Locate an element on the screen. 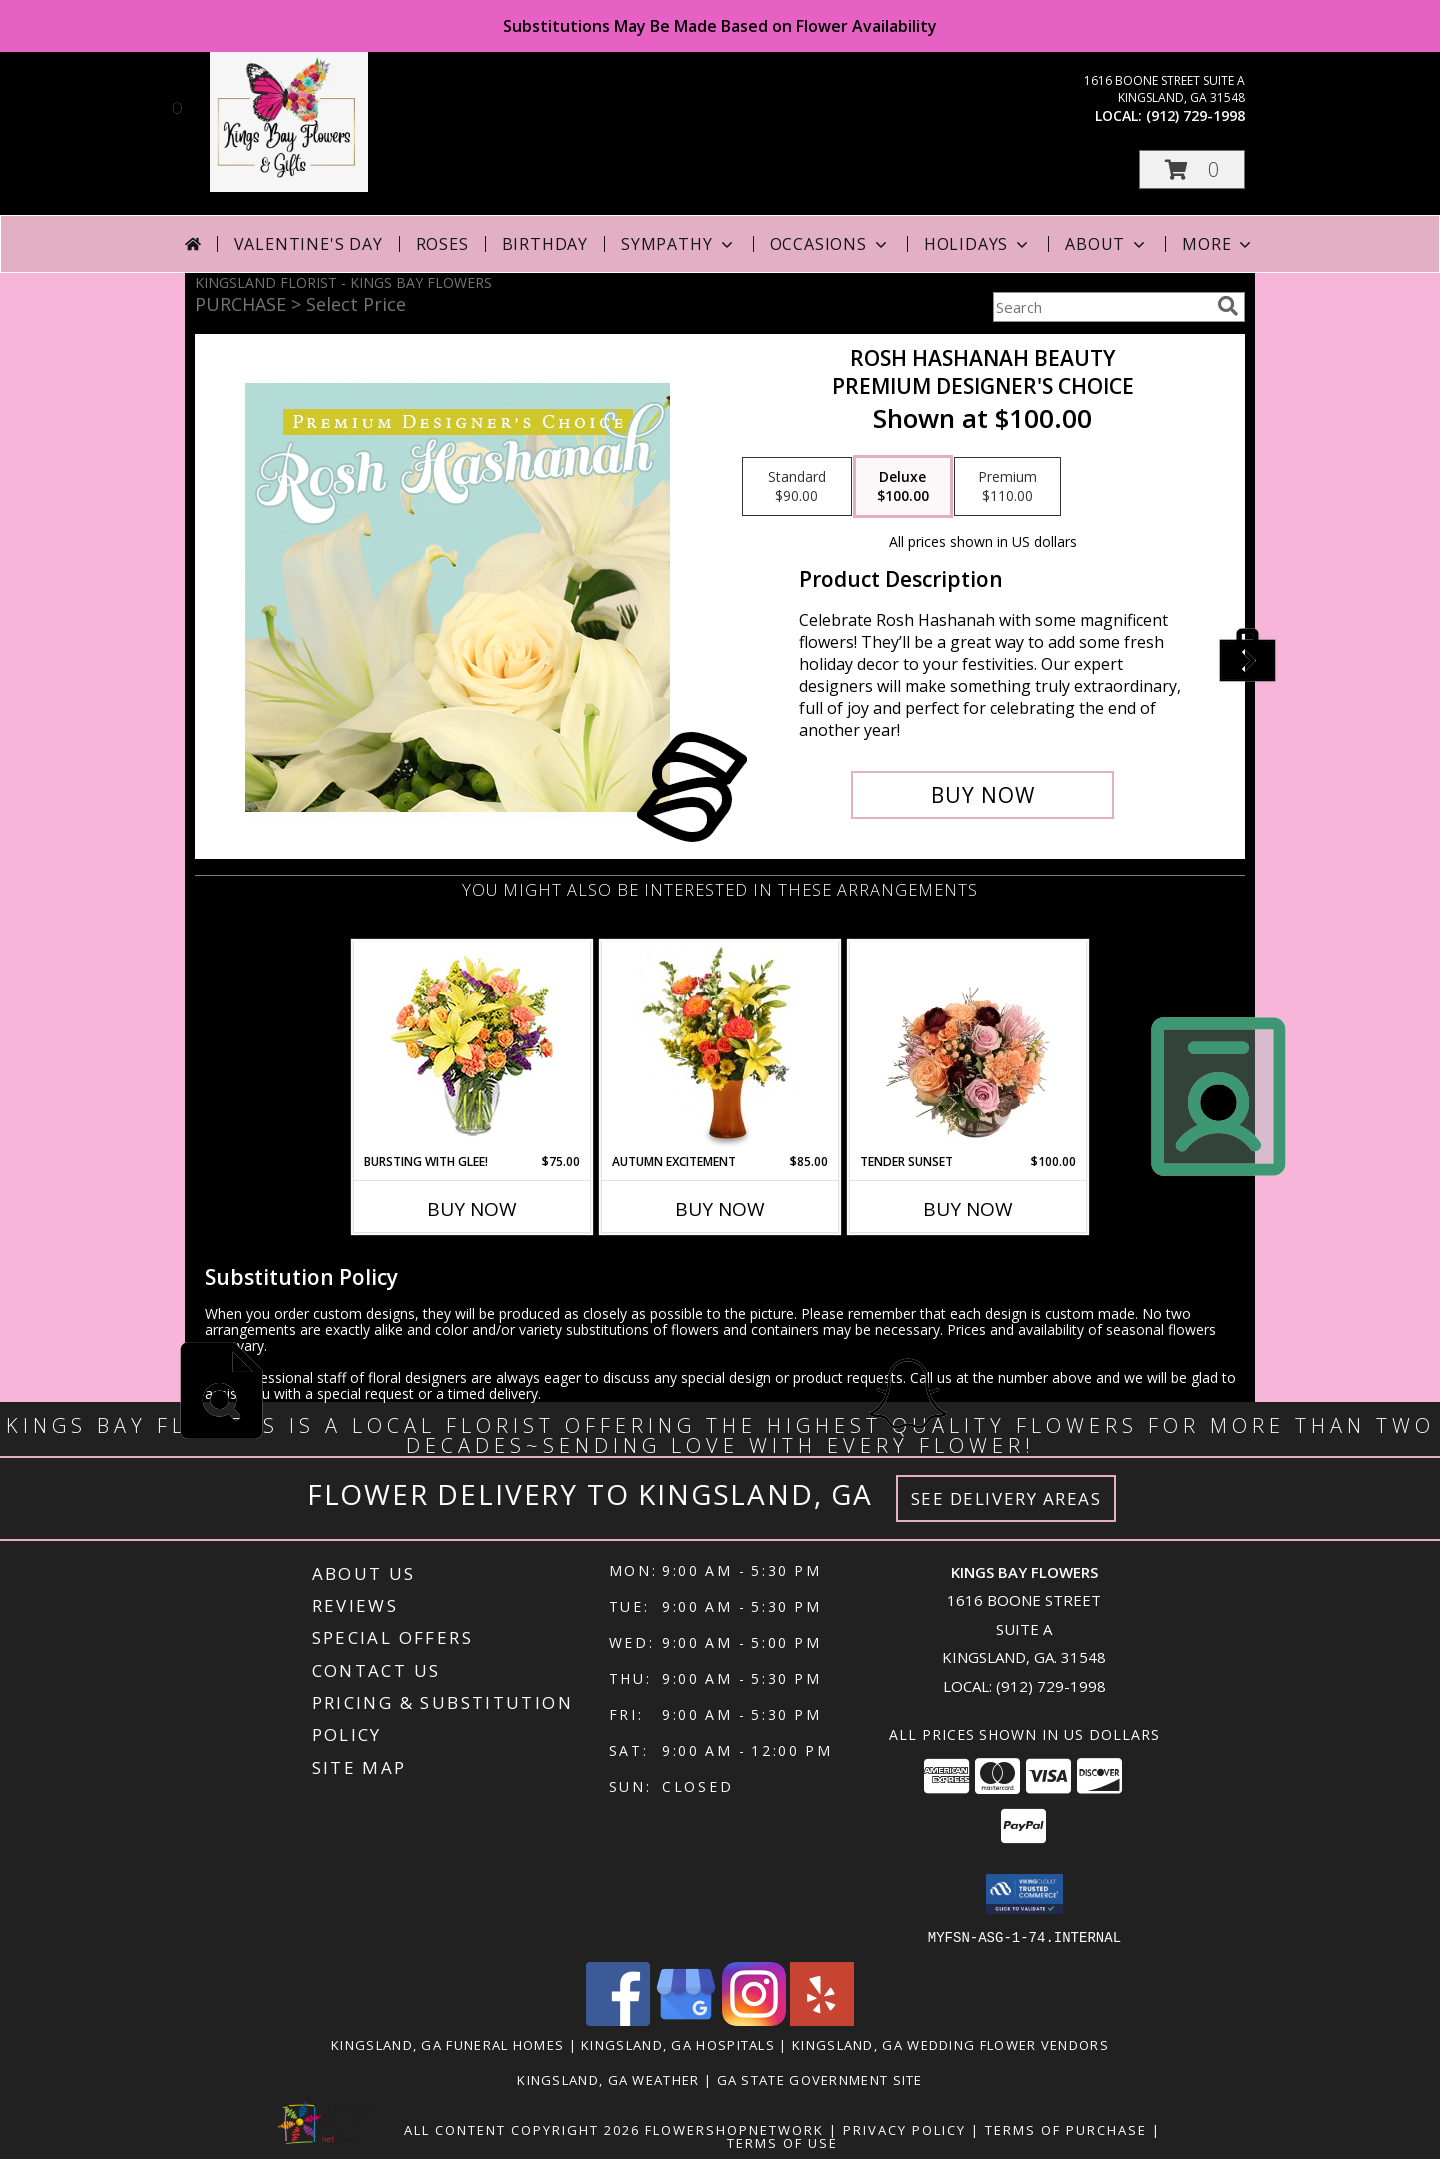 The height and width of the screenshot is (2159, 1440). open Snapchat app is located at coordinates (908, 1395).